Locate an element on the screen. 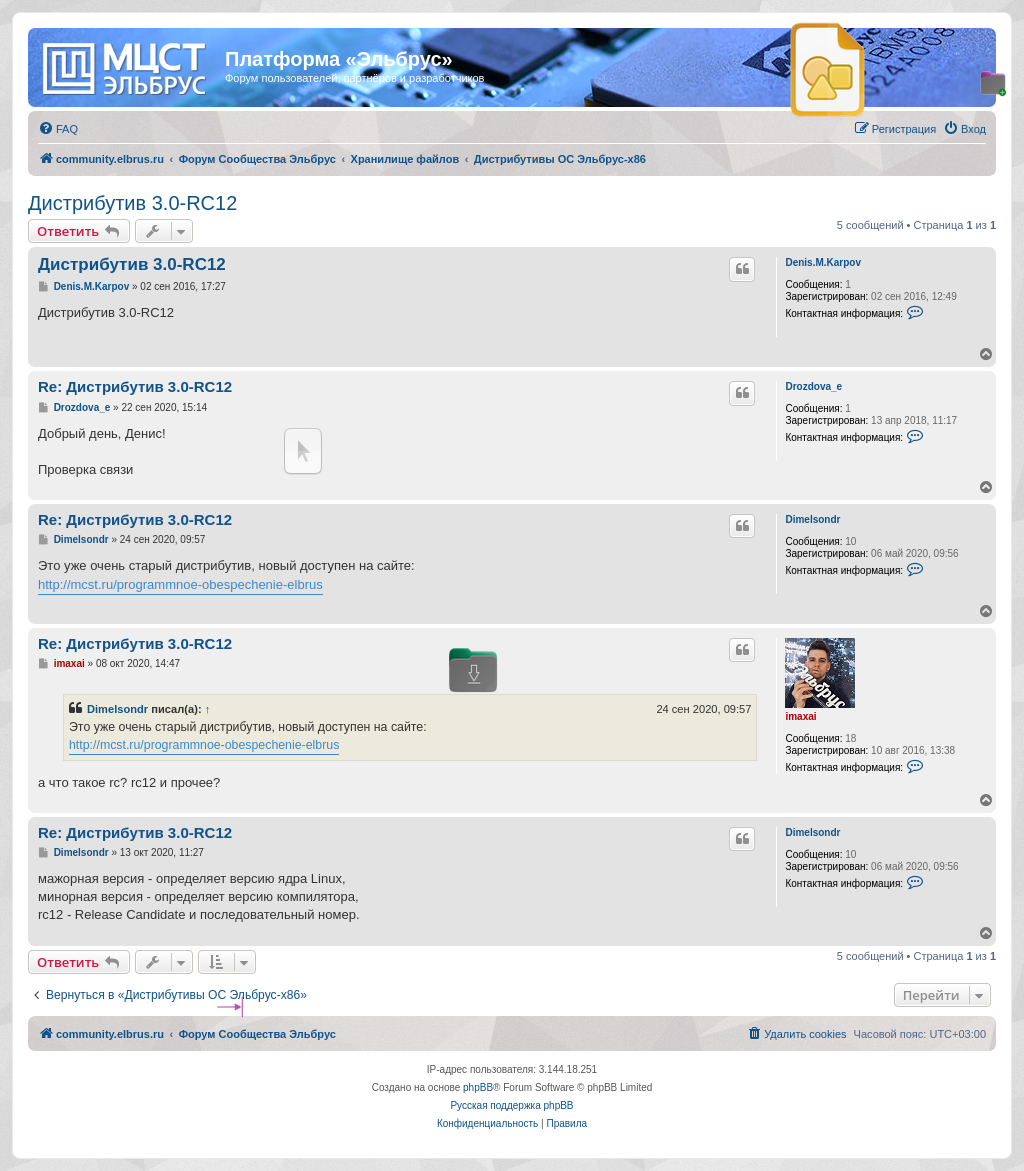 This screenshot has height=1171, width=1024. cursor image file type is located at coordinates (303, 451).